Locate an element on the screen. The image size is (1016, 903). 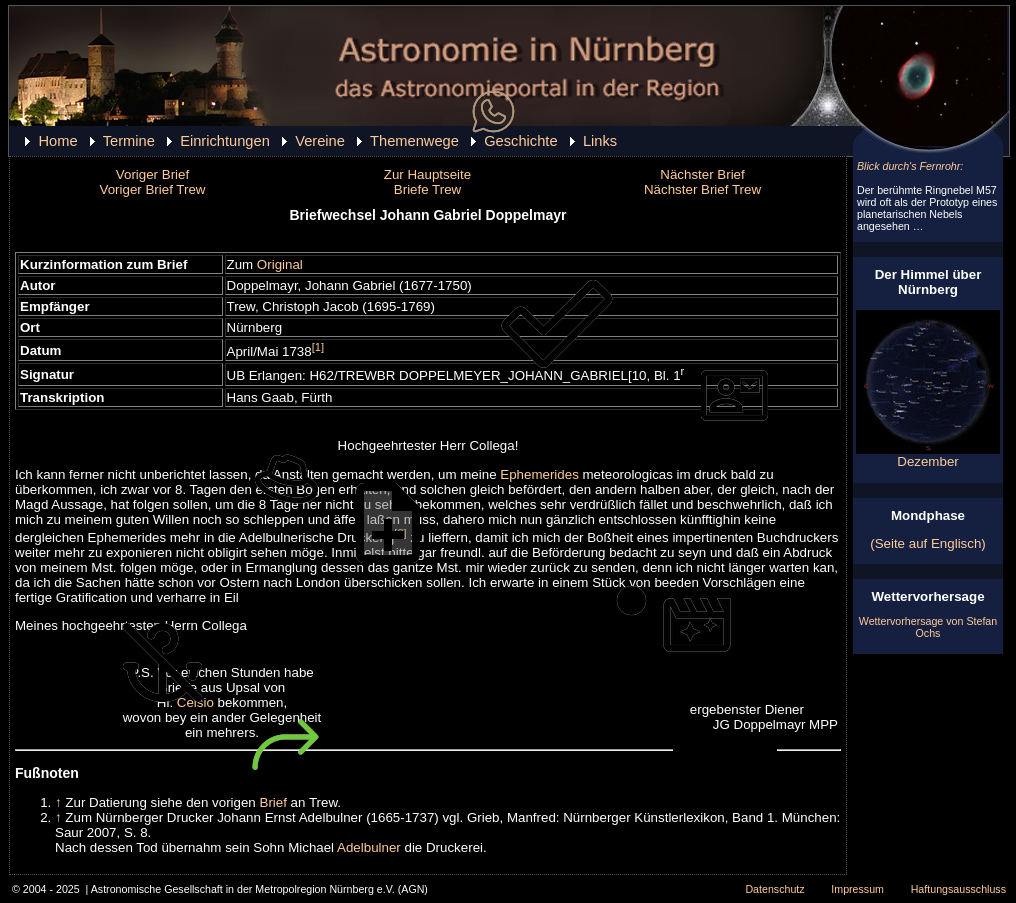
disable anchor or fixed position is located at coordinates (162, 662).